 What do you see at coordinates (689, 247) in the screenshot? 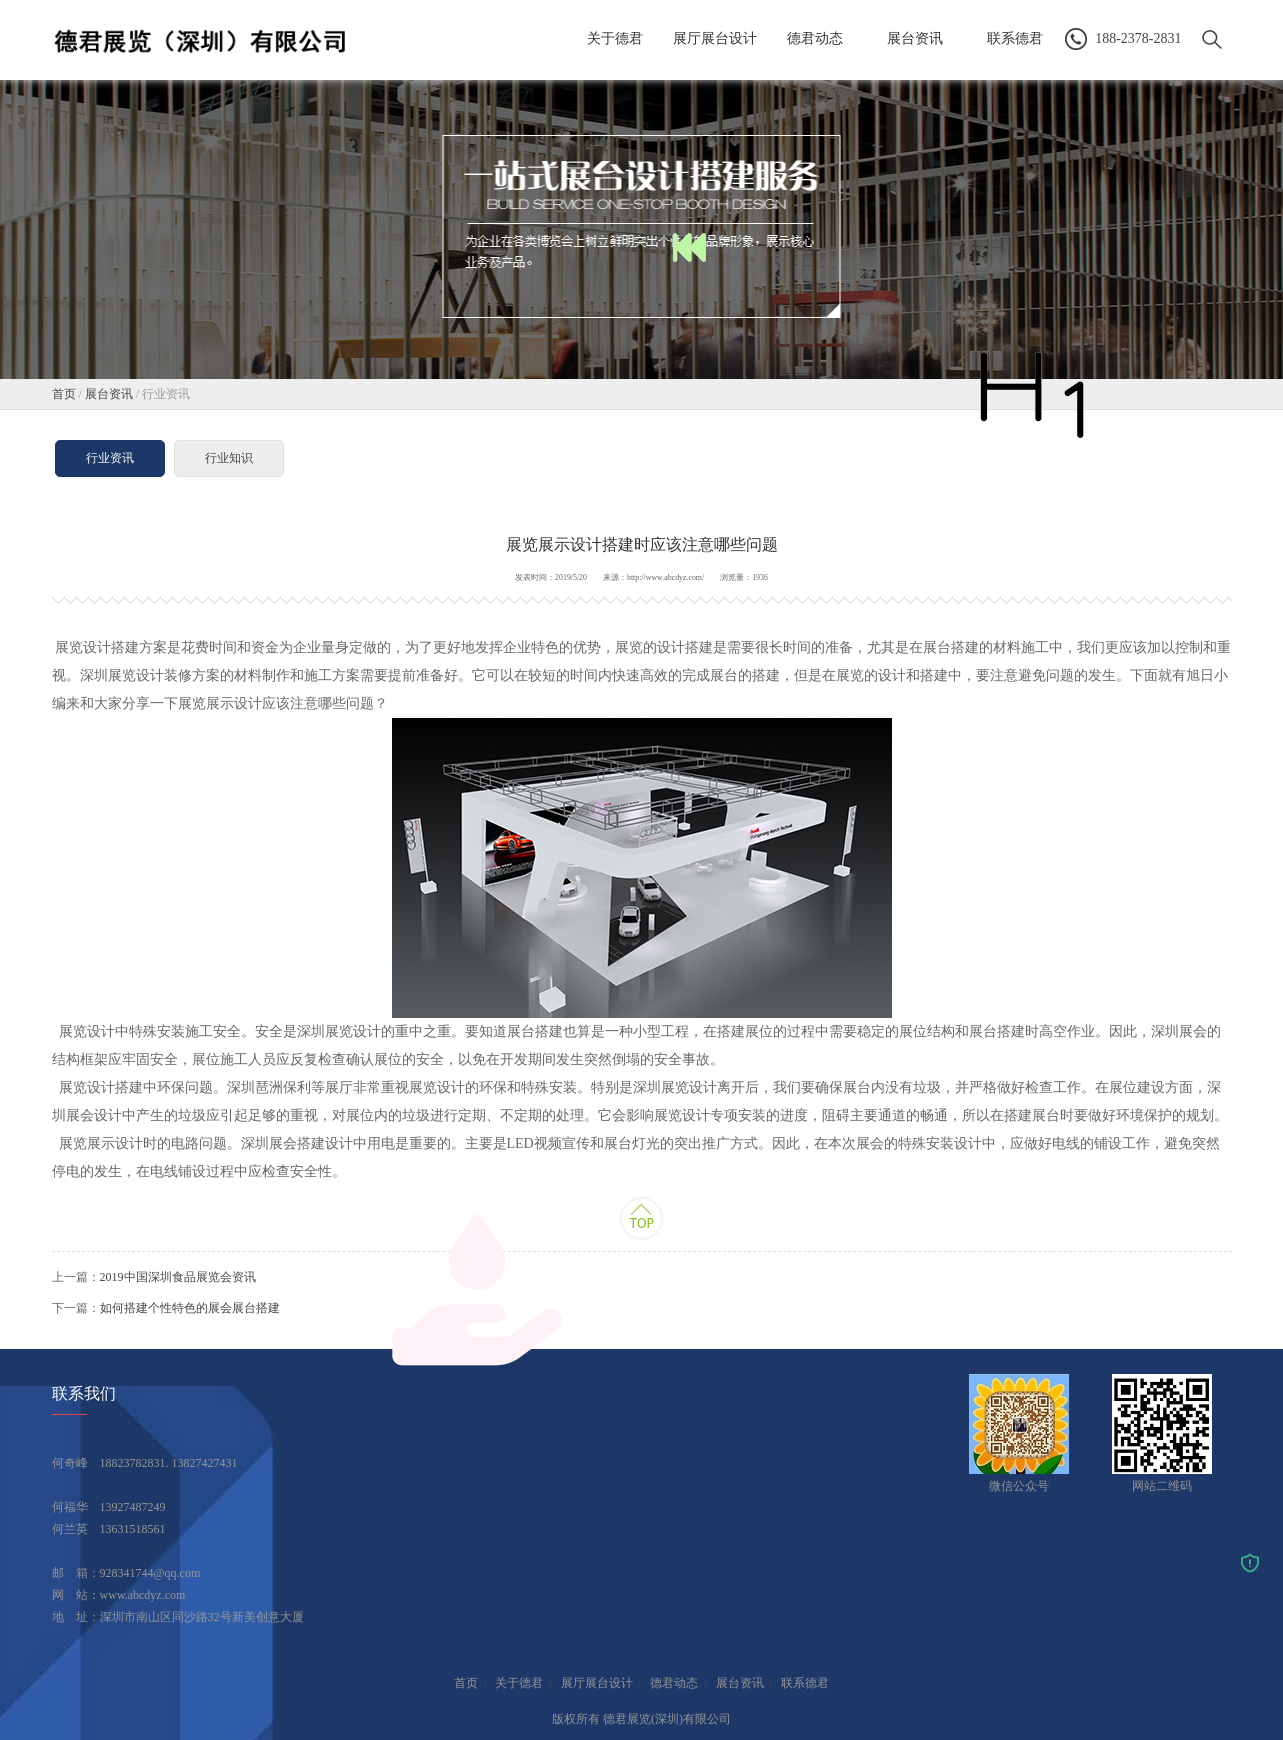
I see `skip to previous track` at bounding box center [689, 247].